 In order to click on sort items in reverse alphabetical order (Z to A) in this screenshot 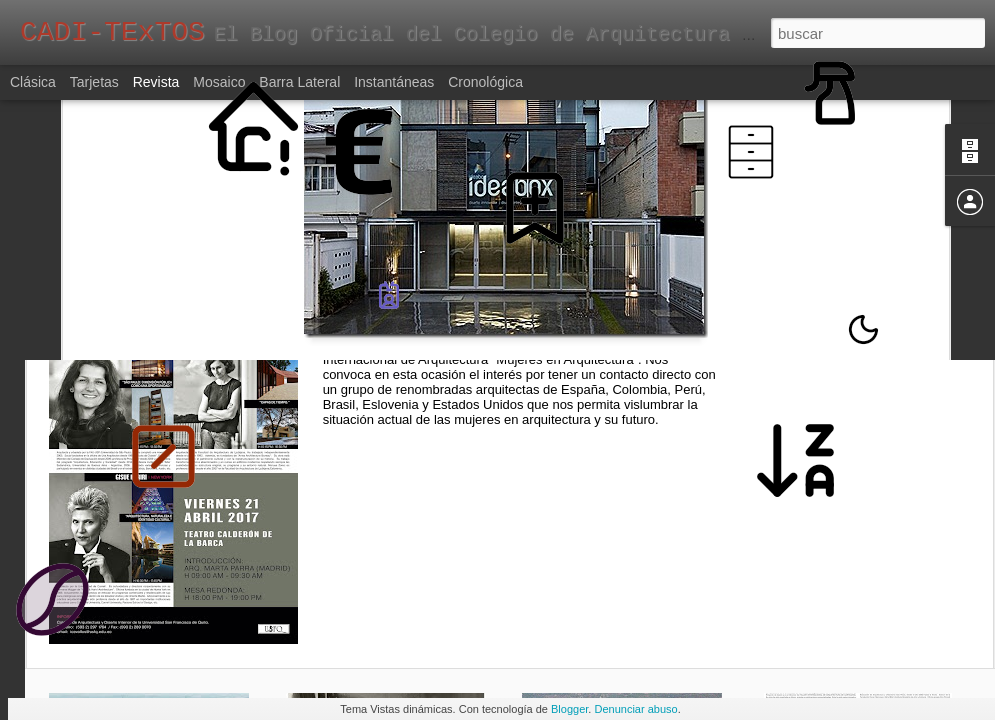, I will do `click(797, 460)`.